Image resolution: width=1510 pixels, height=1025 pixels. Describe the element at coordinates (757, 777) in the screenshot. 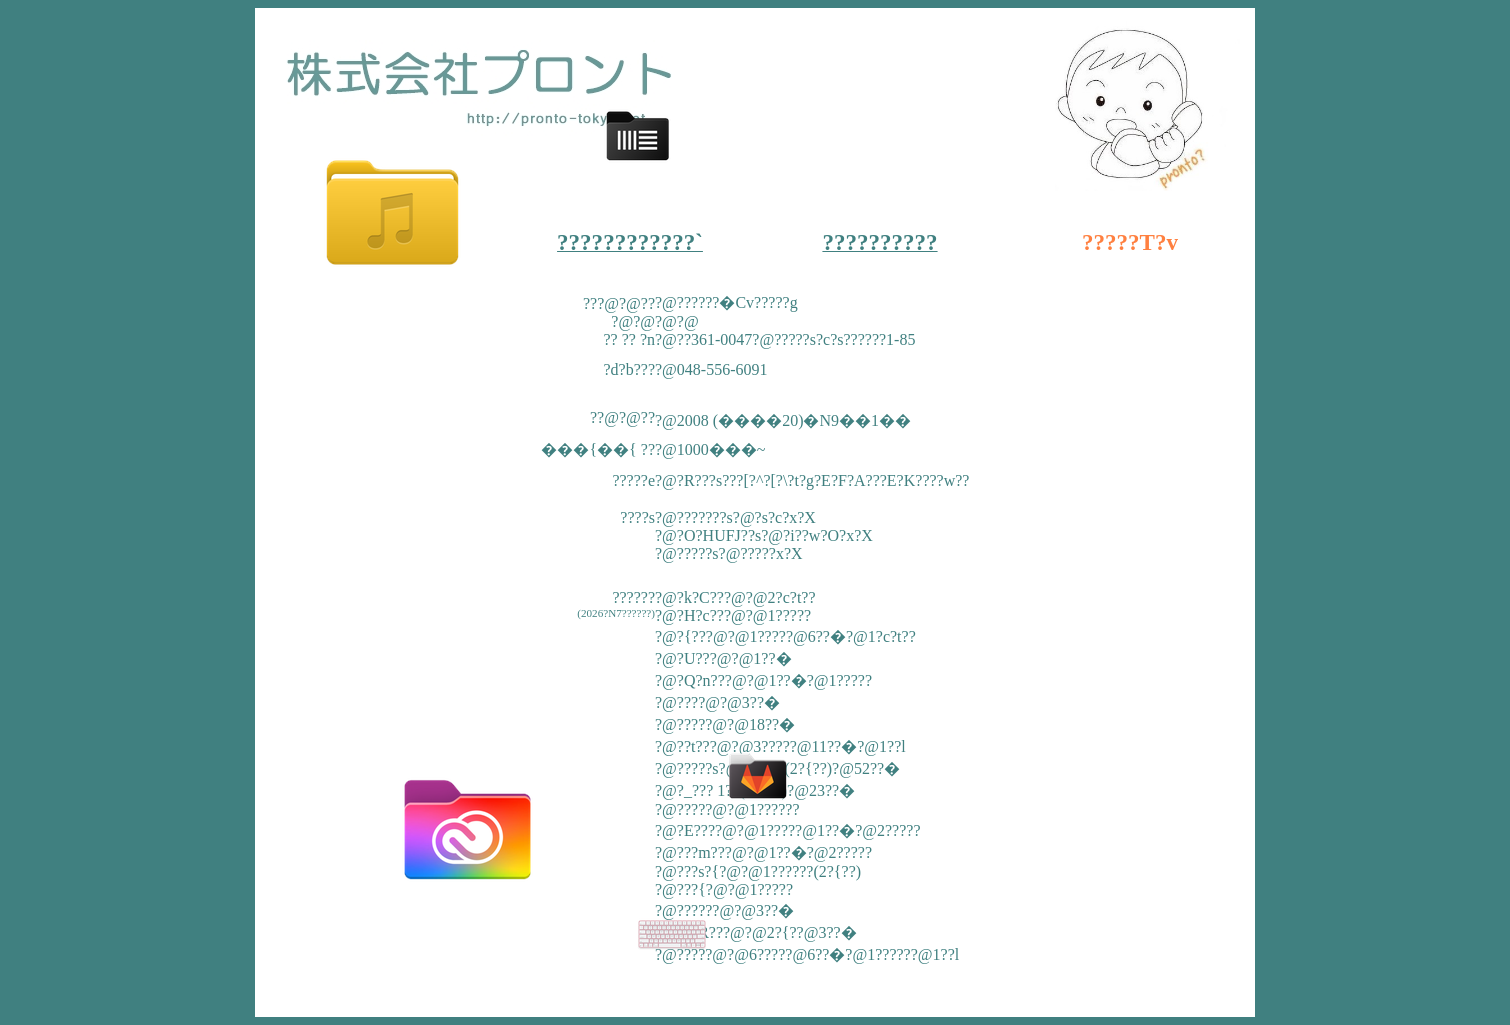

I see `folder containing GitLab projects or repositories` at that location.